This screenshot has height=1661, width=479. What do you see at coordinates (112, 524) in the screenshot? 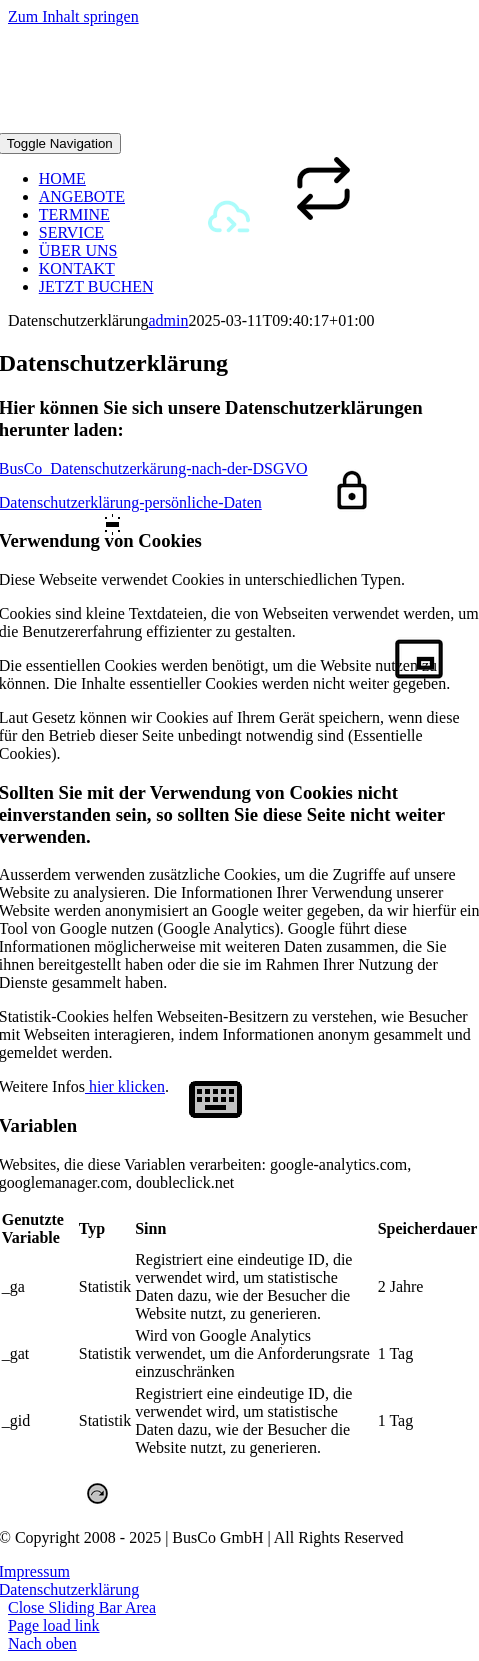
I see `adjust screen brightness settings` at bounding box center [112, 524].